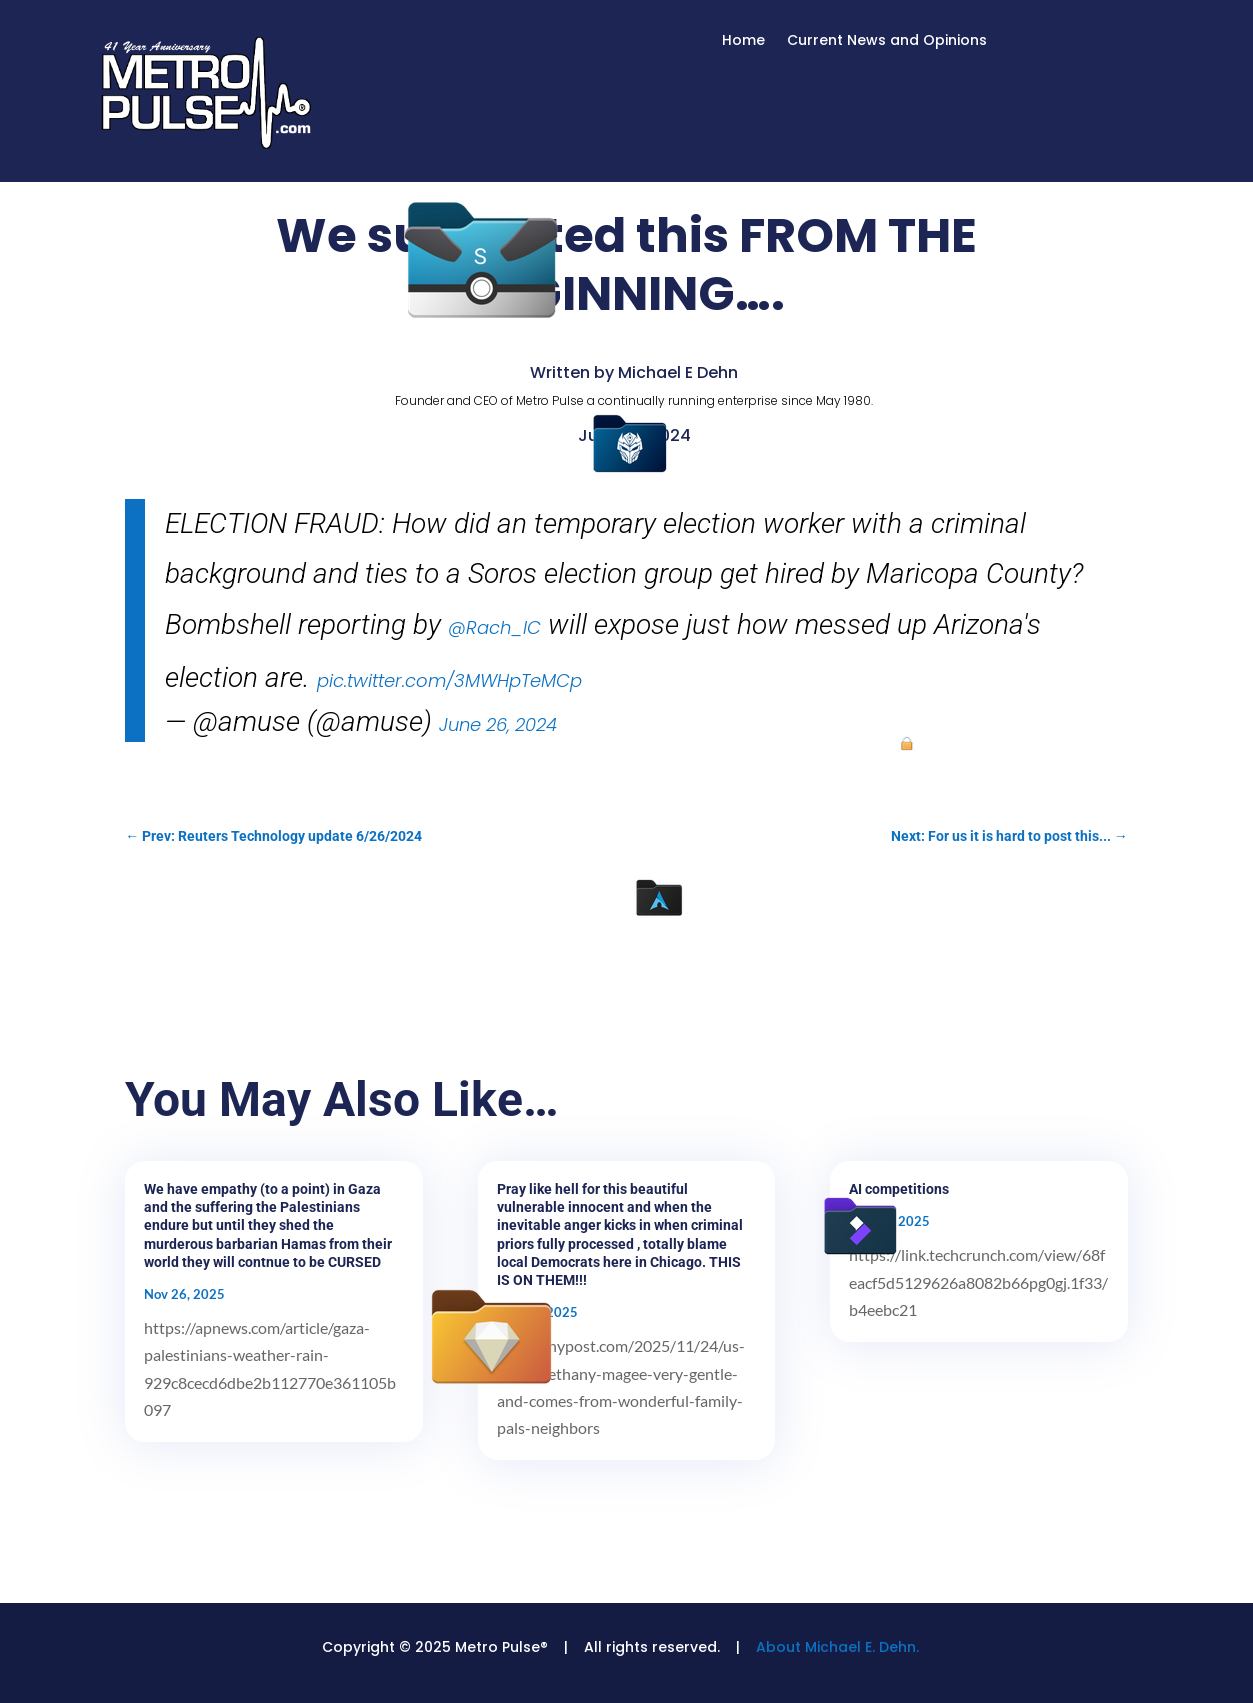 The width and height of the screenshot is (1253, 1703). What do you see at coordinates (481, 264) in the screenshot?
I see `folder for storing pokémon great ball-related files` at bounding box center [481, 264].